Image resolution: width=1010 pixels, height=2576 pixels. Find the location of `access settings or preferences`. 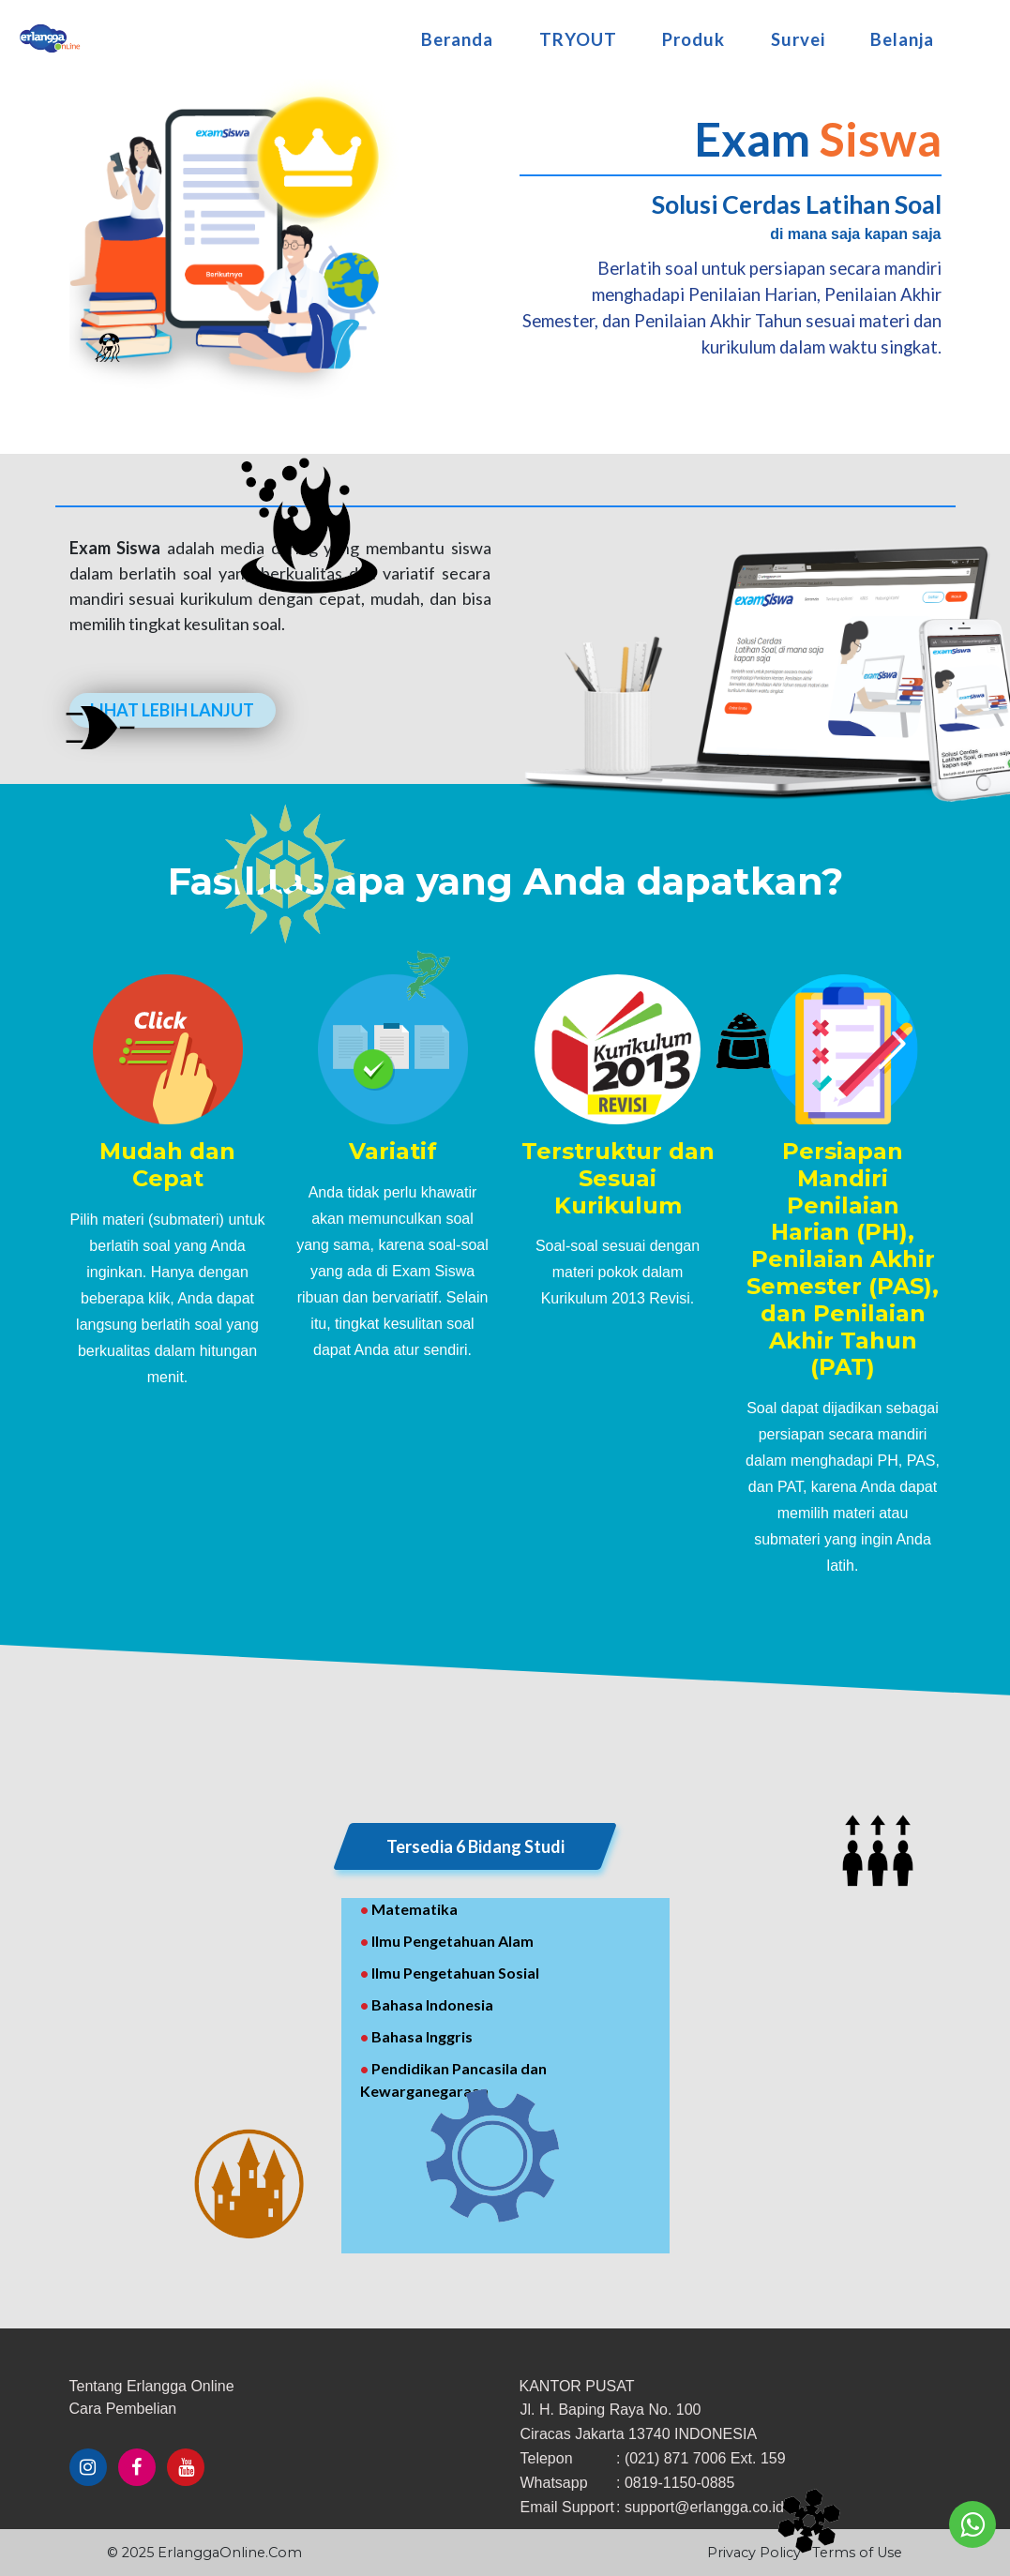

access settings or preferences is located at coordinates (492, 2155).